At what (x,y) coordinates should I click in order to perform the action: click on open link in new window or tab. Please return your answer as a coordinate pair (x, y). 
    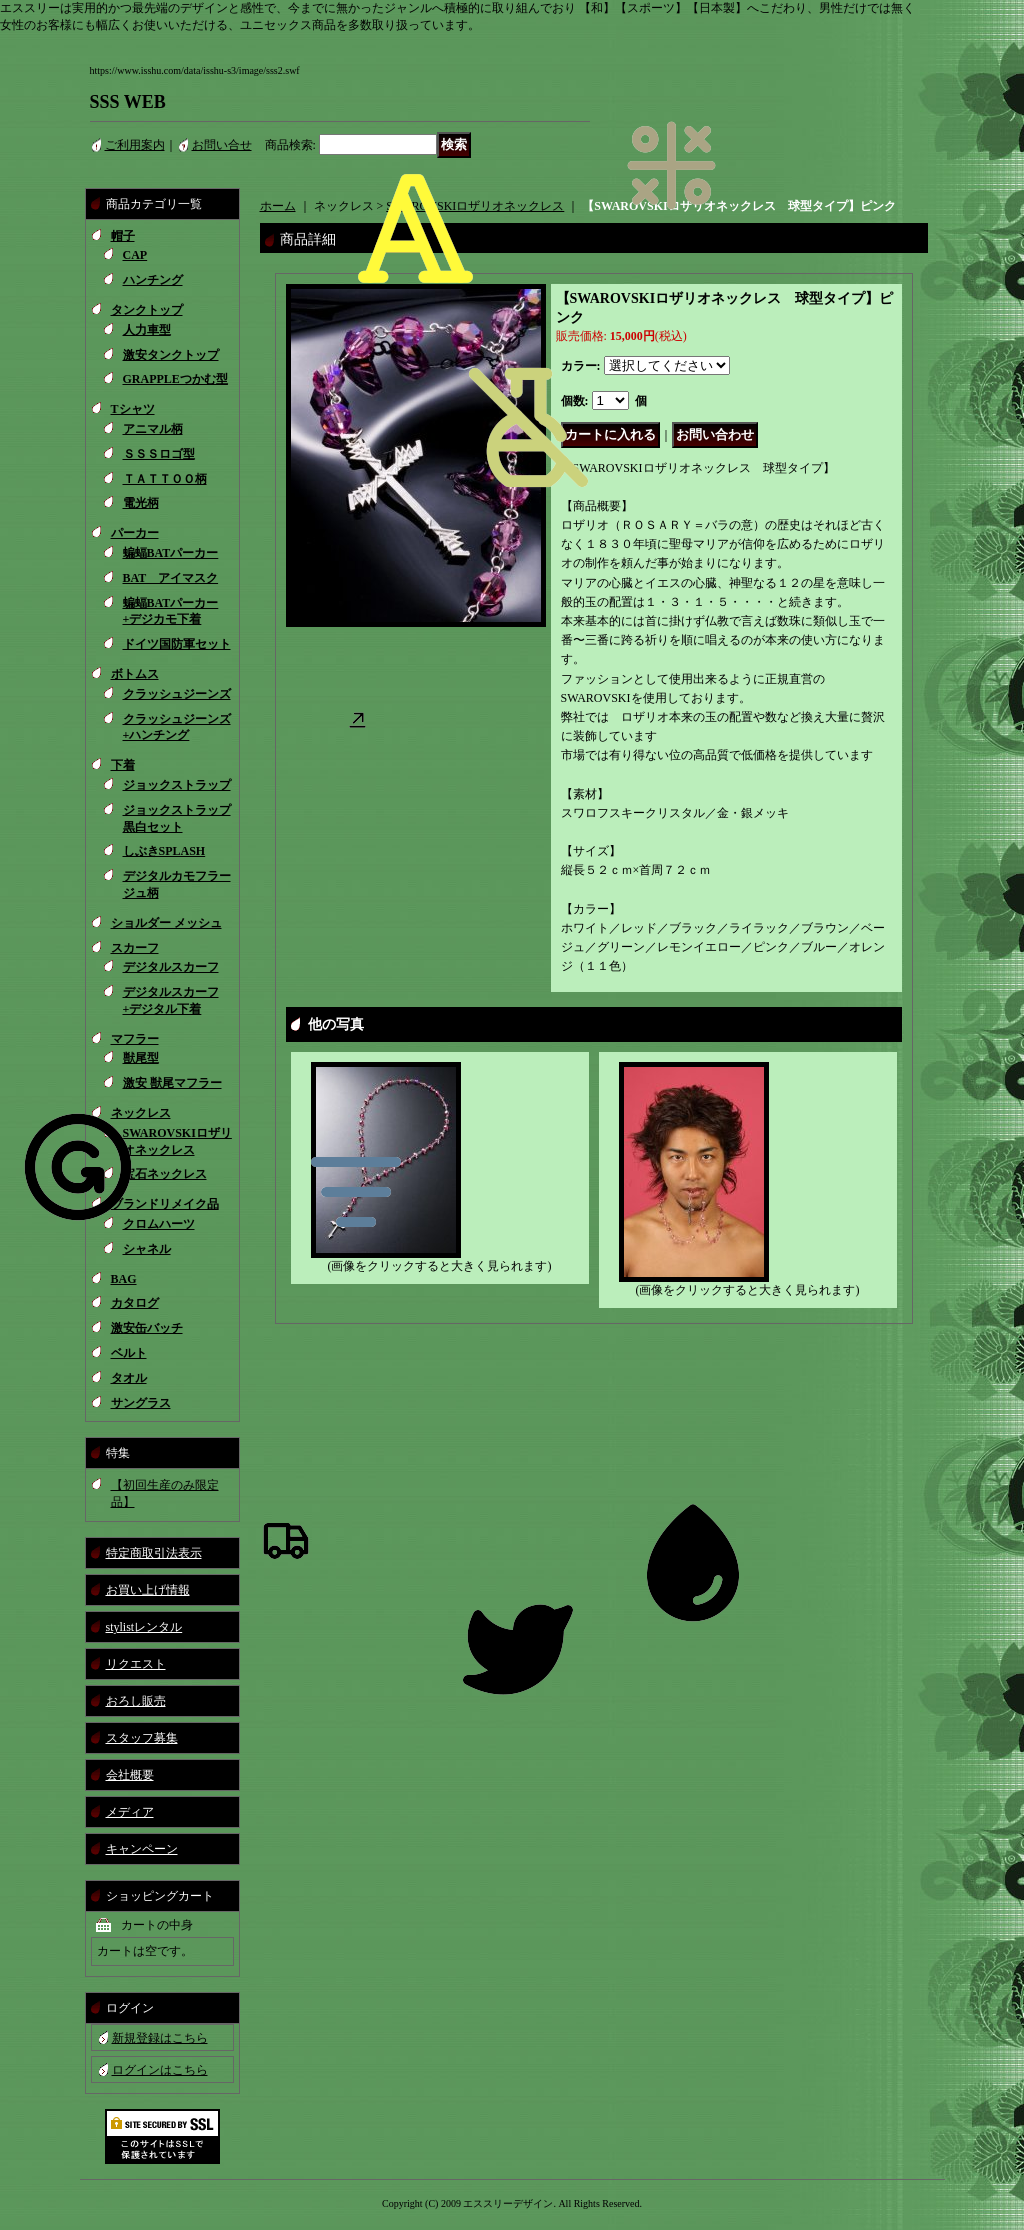
    Looking at the image, I should click on (357, 719).